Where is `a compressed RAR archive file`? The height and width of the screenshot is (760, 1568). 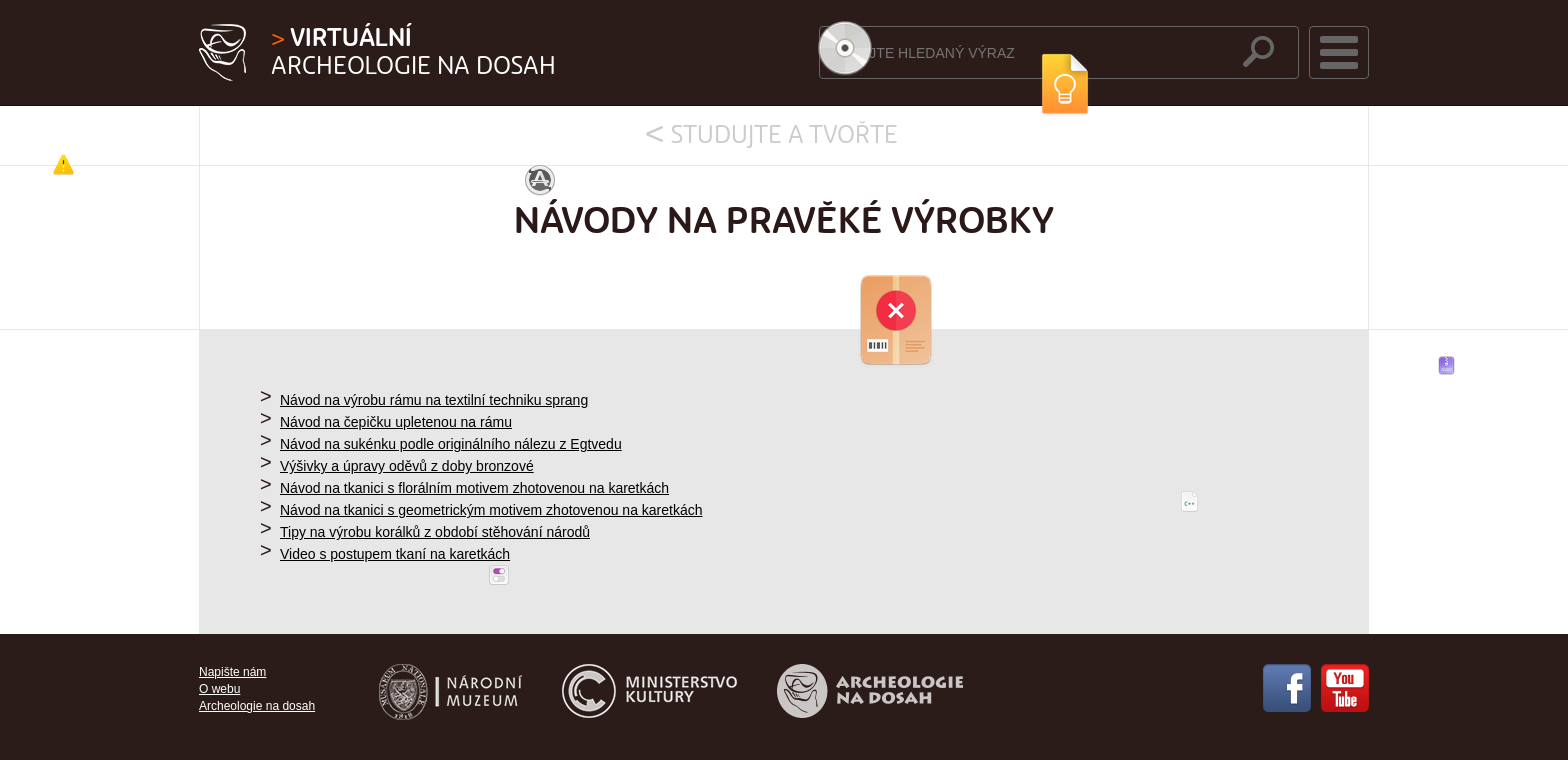
a compressed RAR archive file is located at coordinates (1446, 365).